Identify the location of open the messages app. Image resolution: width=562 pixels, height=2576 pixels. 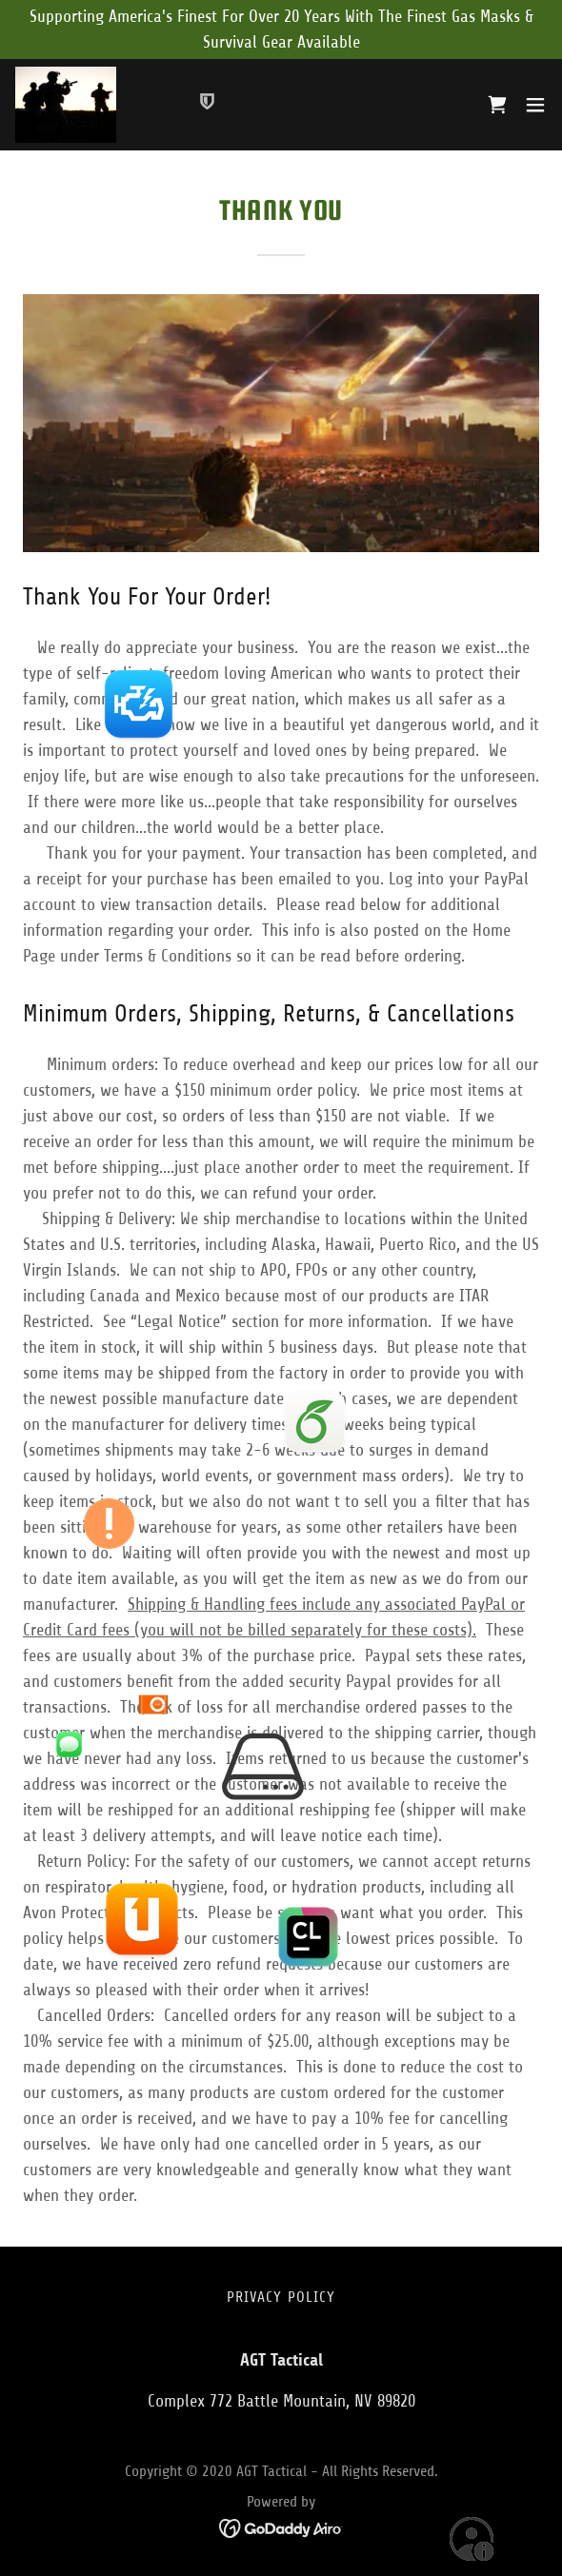
(69, 1744).